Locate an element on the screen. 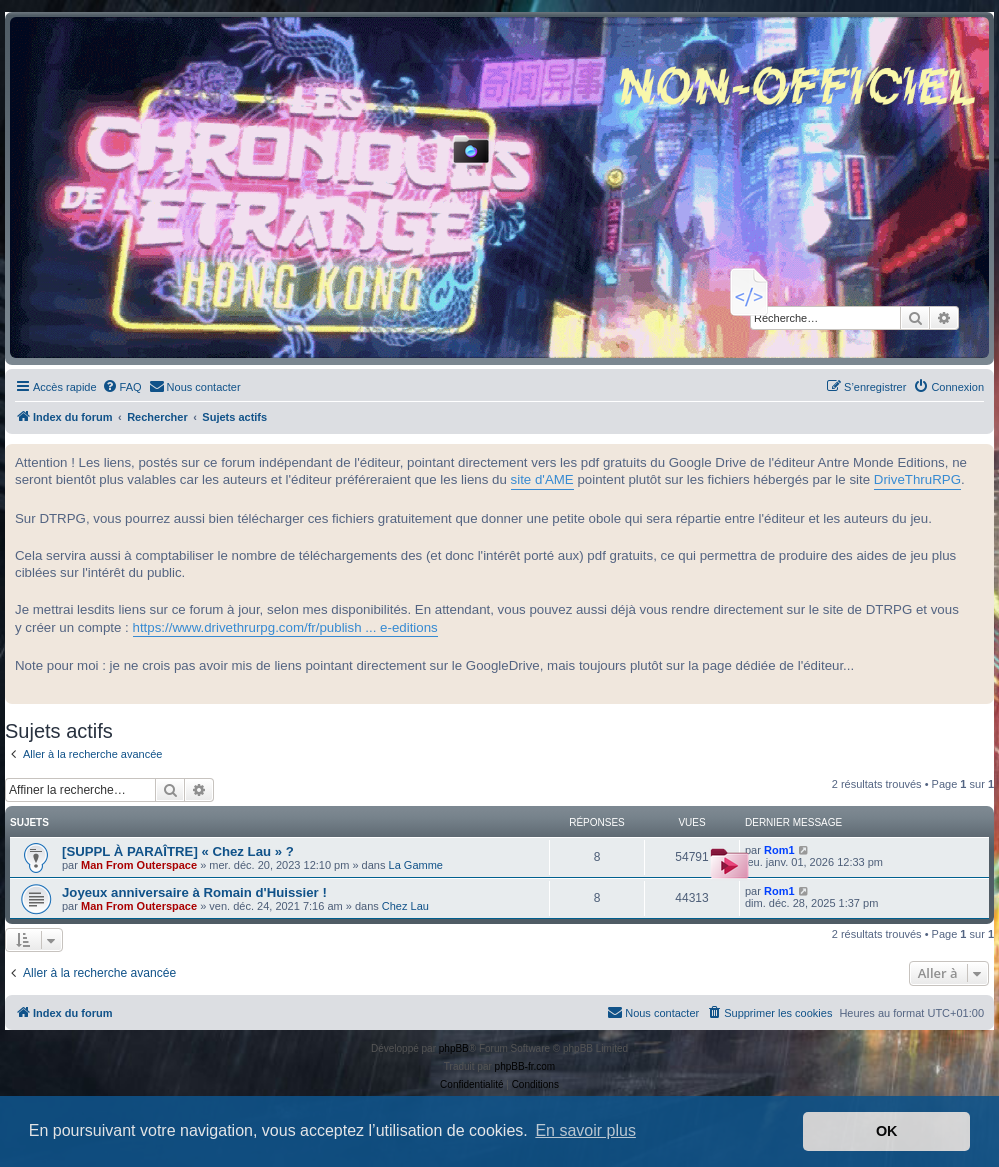 The height and width of the screenshot is (1167, 999). open jetbrains fleet project folder is located at coordinates (471, 150).